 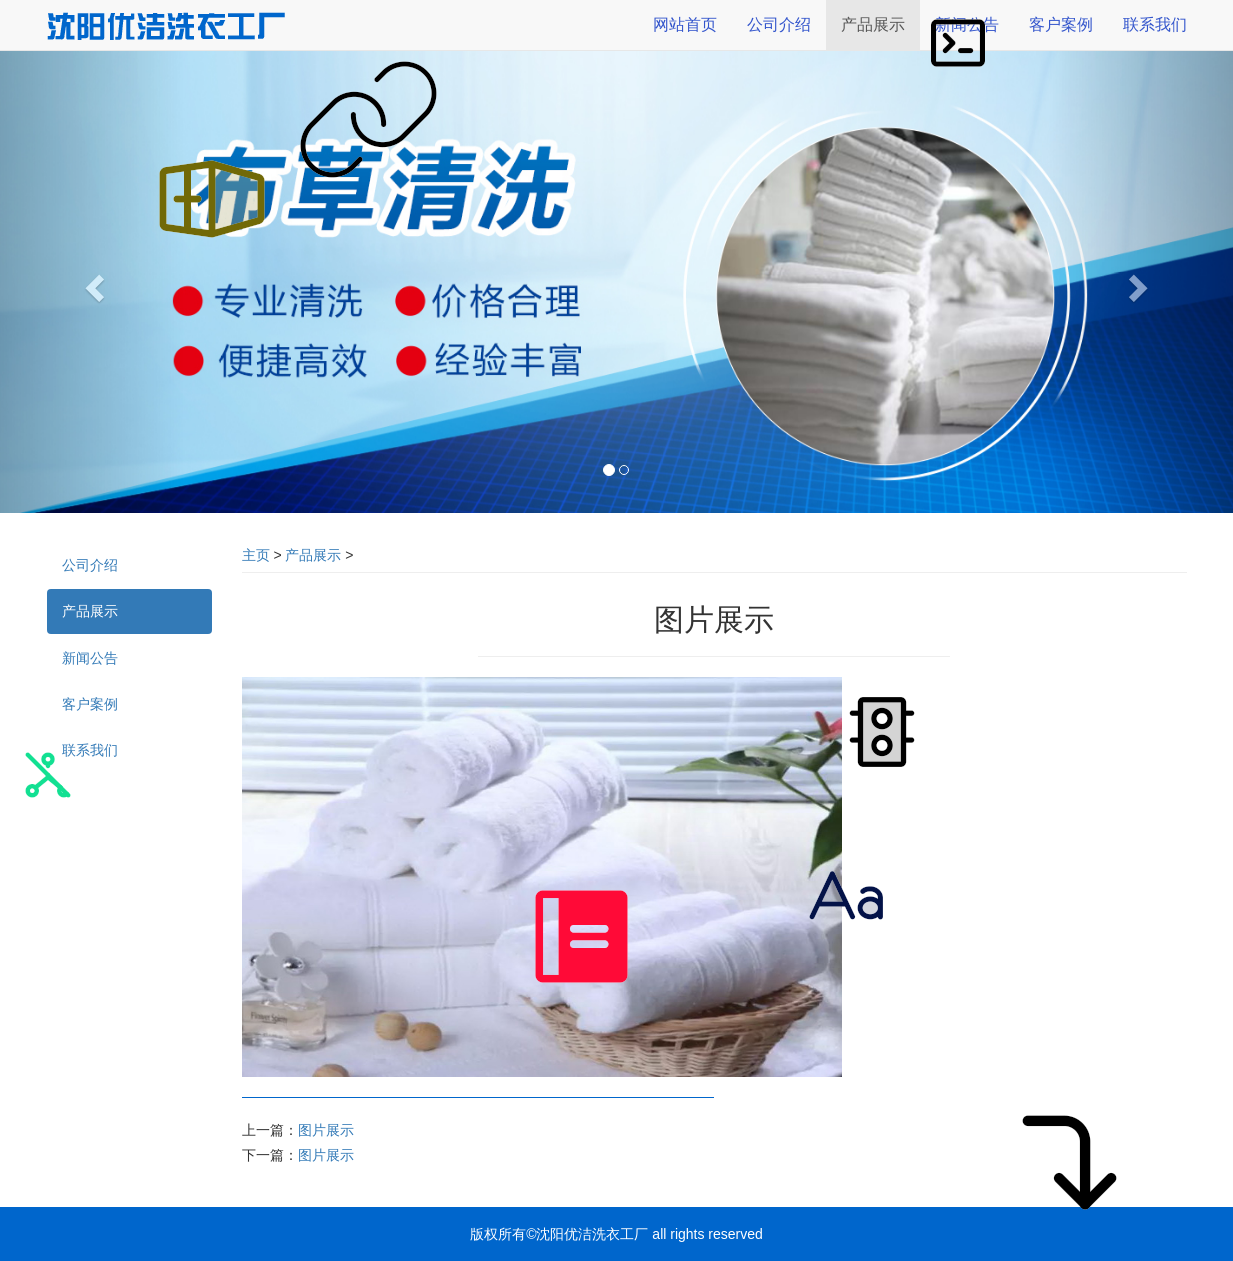 I want to click on view shipping or freight details, so click(x=212, y=199).